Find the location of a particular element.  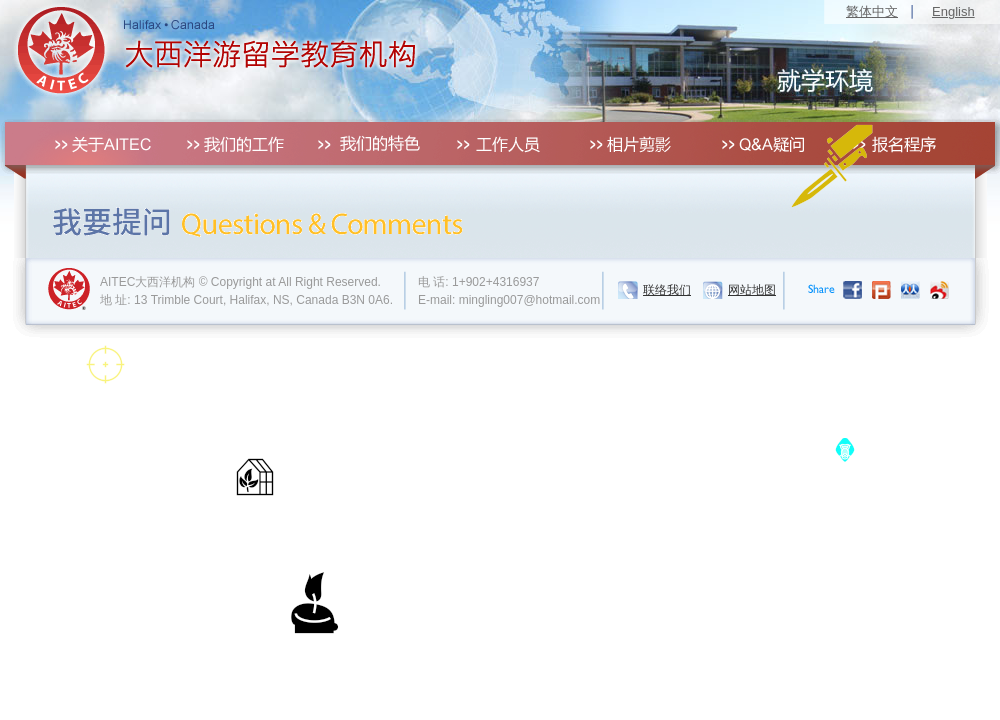

select mandrill character or avatar is located at coordinates (845, 450).